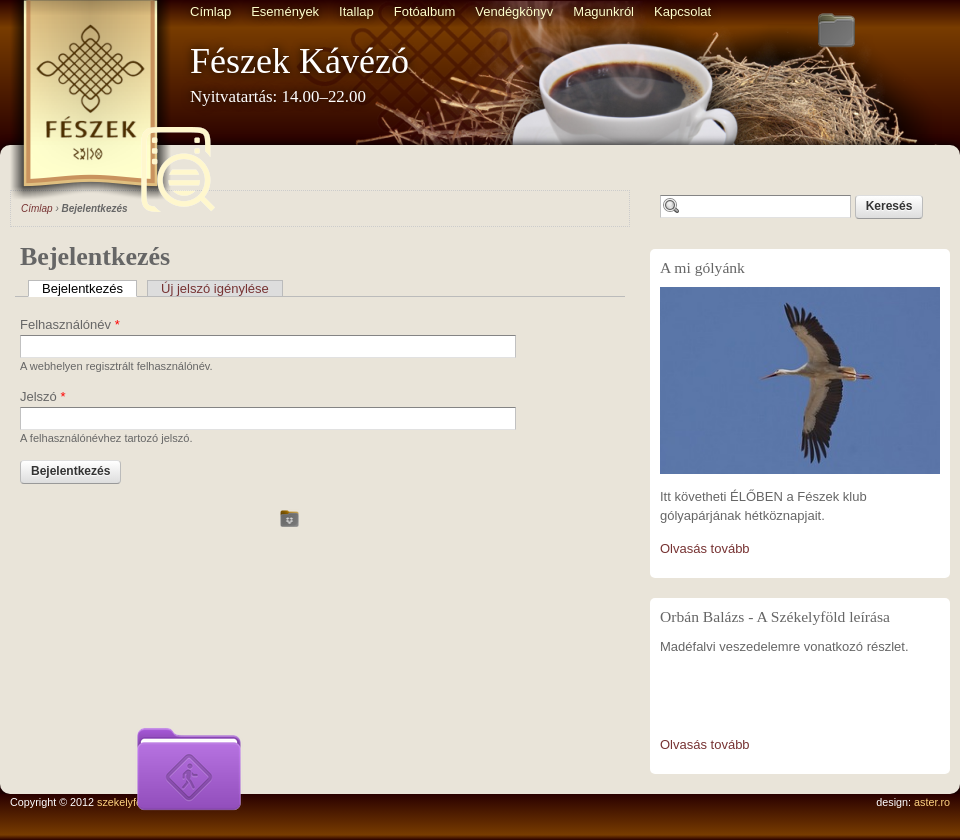 This screenshot has width=960, height=840. I want to click on open dropbox synced folder, so click(289, 518).